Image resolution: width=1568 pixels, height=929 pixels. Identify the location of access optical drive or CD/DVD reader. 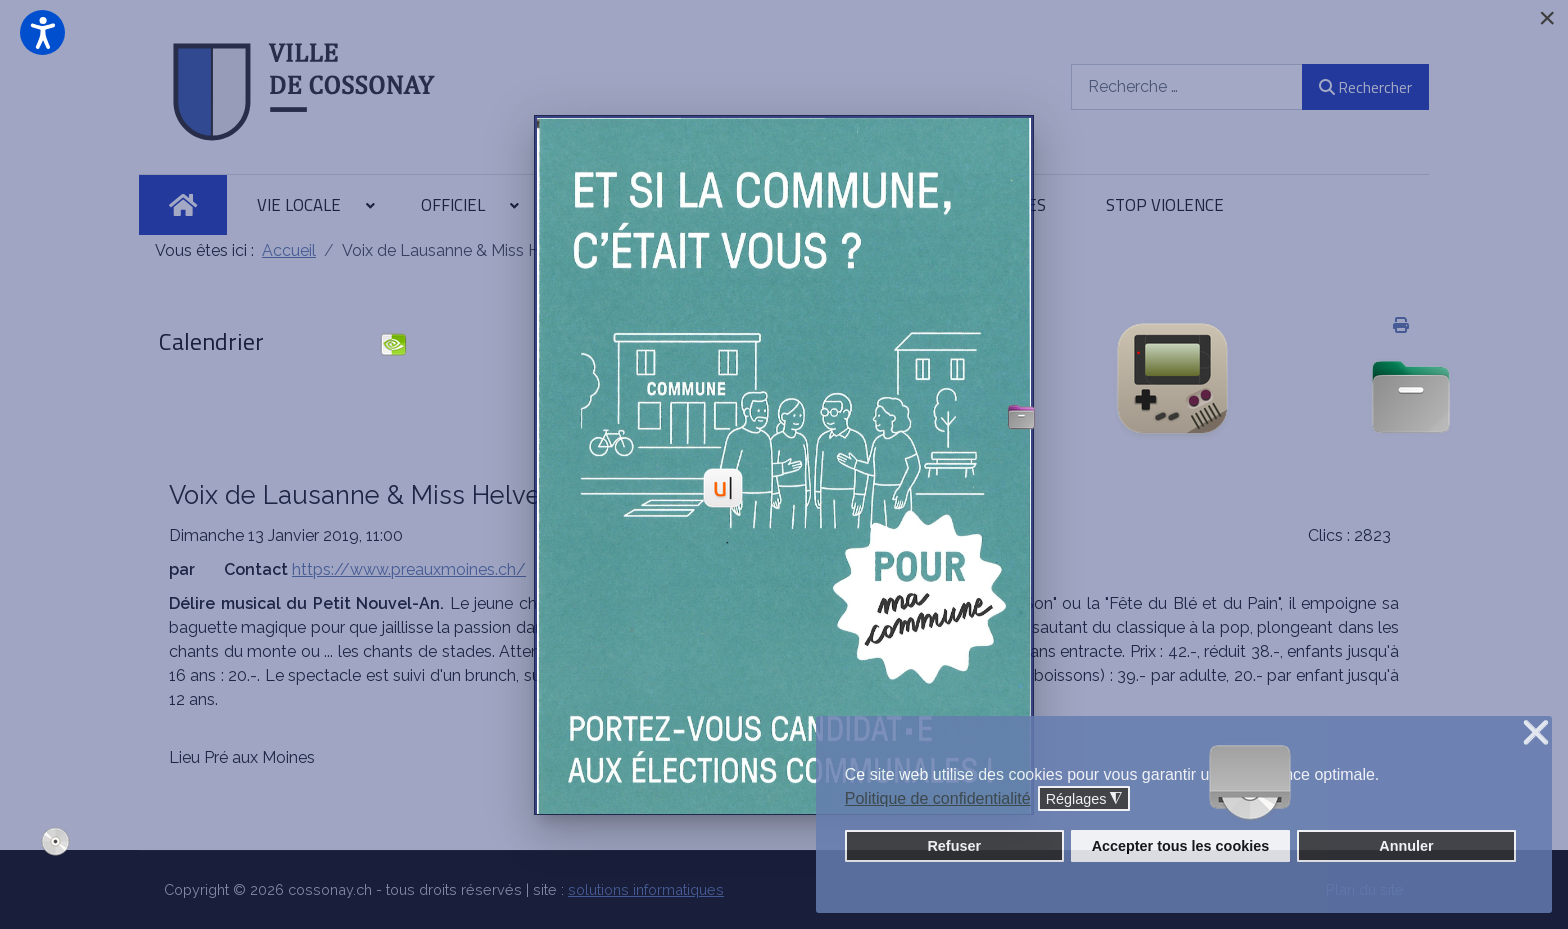
(1250, 777).